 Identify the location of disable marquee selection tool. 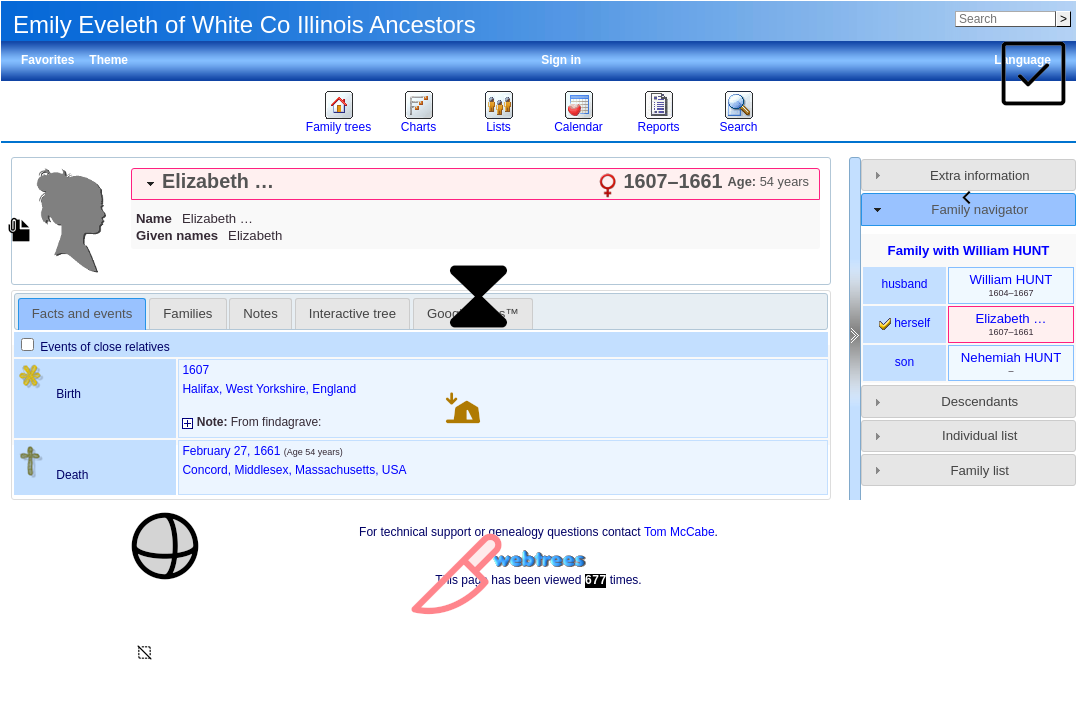
(144, 652).